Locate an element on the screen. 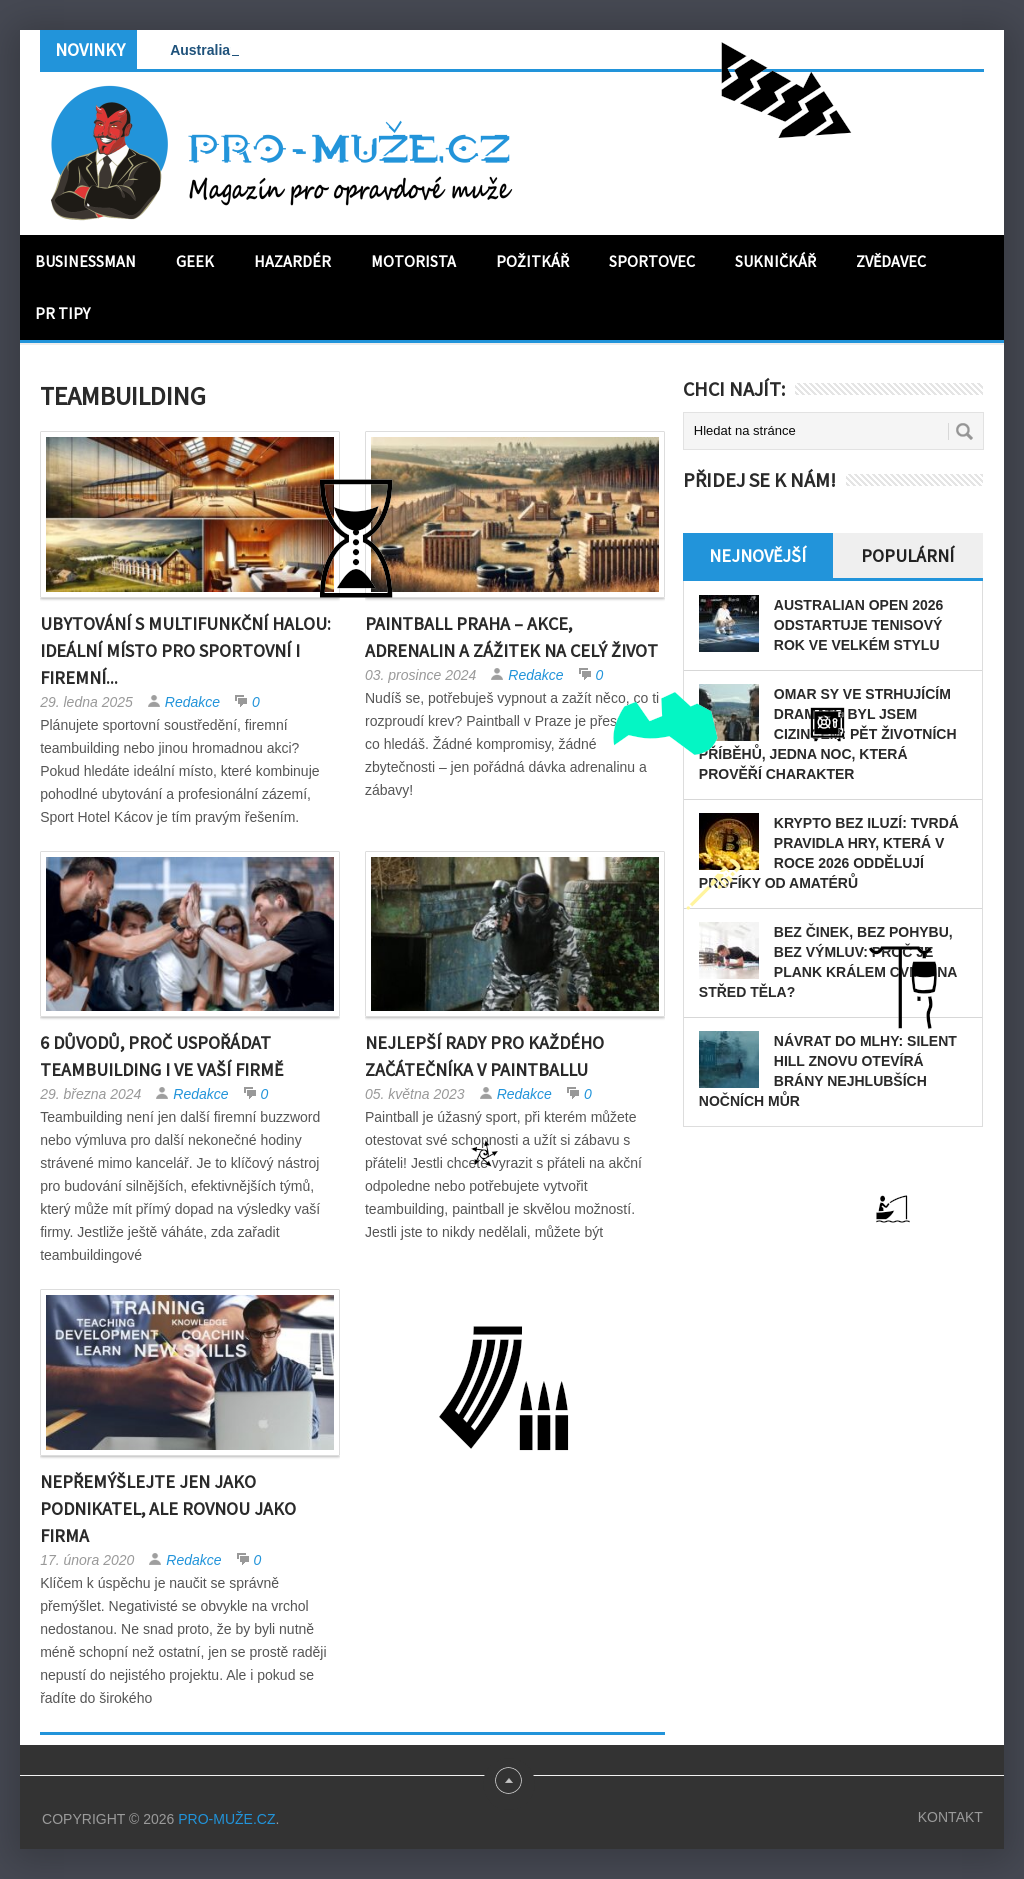 Image resolution: width=1024 pixels, height=1879 pixels. ammunition or magazine inventory in a game is located at coordinates (504, 1386).